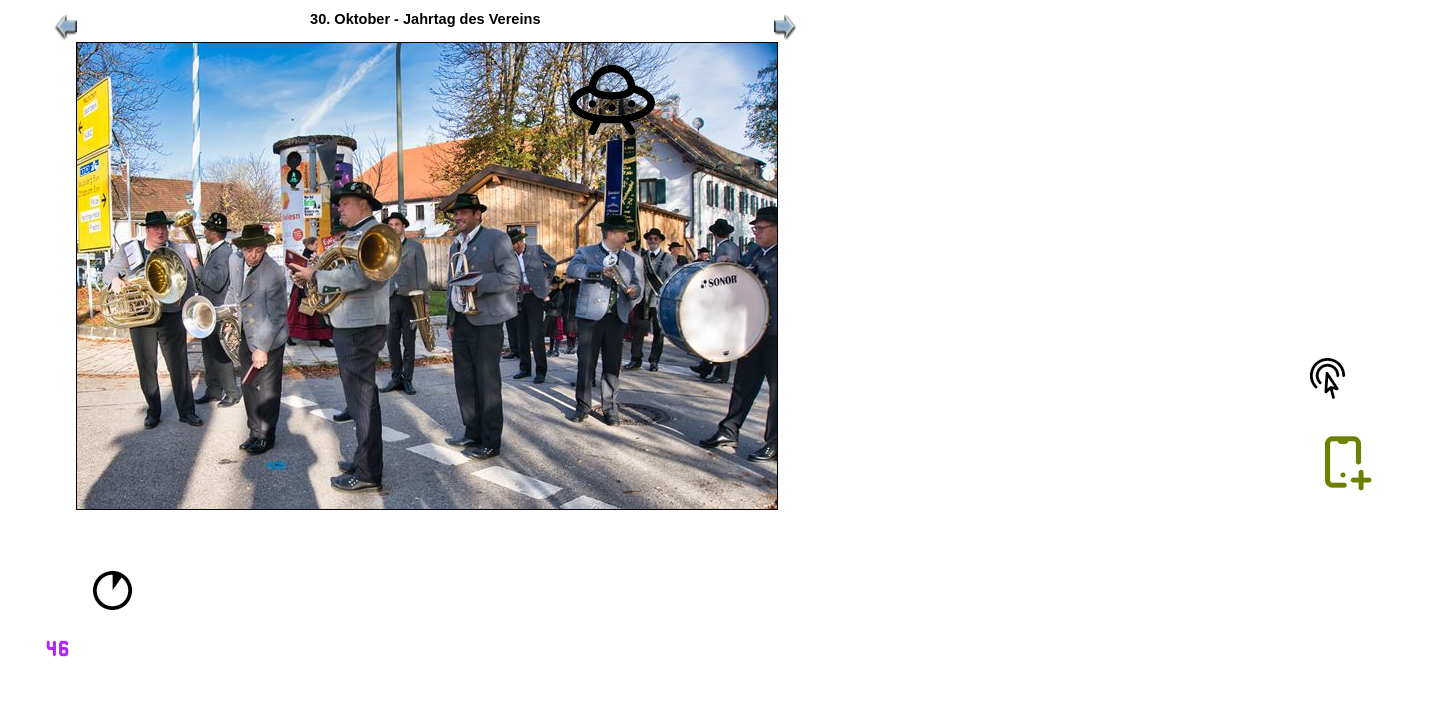  Describe the element at coordinates (112, 590) in the screenshot. I see `indicates 10% progress or completion` at that location.